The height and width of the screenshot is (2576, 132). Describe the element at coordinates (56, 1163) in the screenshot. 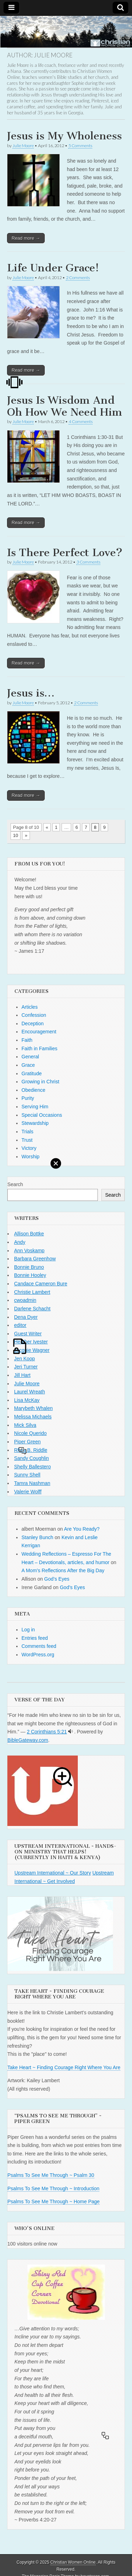

I see `close or dismiss a modal or dialog` at that location.